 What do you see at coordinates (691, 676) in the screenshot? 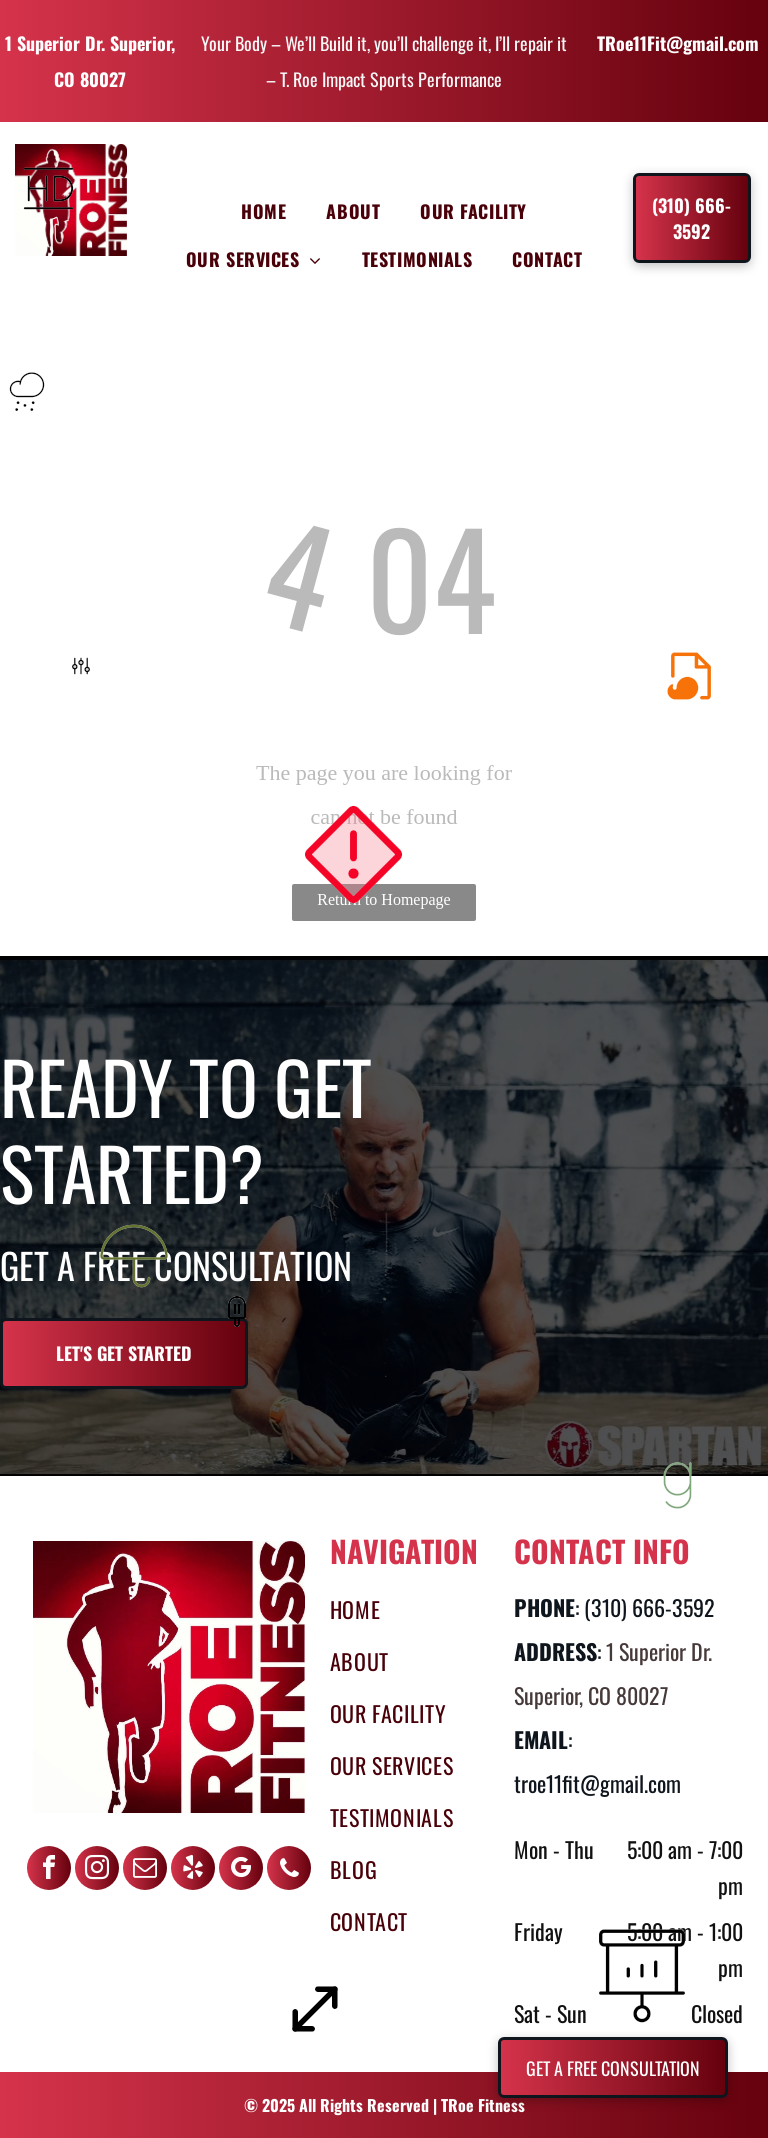
I see `access cloud-synced files` at bounding box center [691, 676].